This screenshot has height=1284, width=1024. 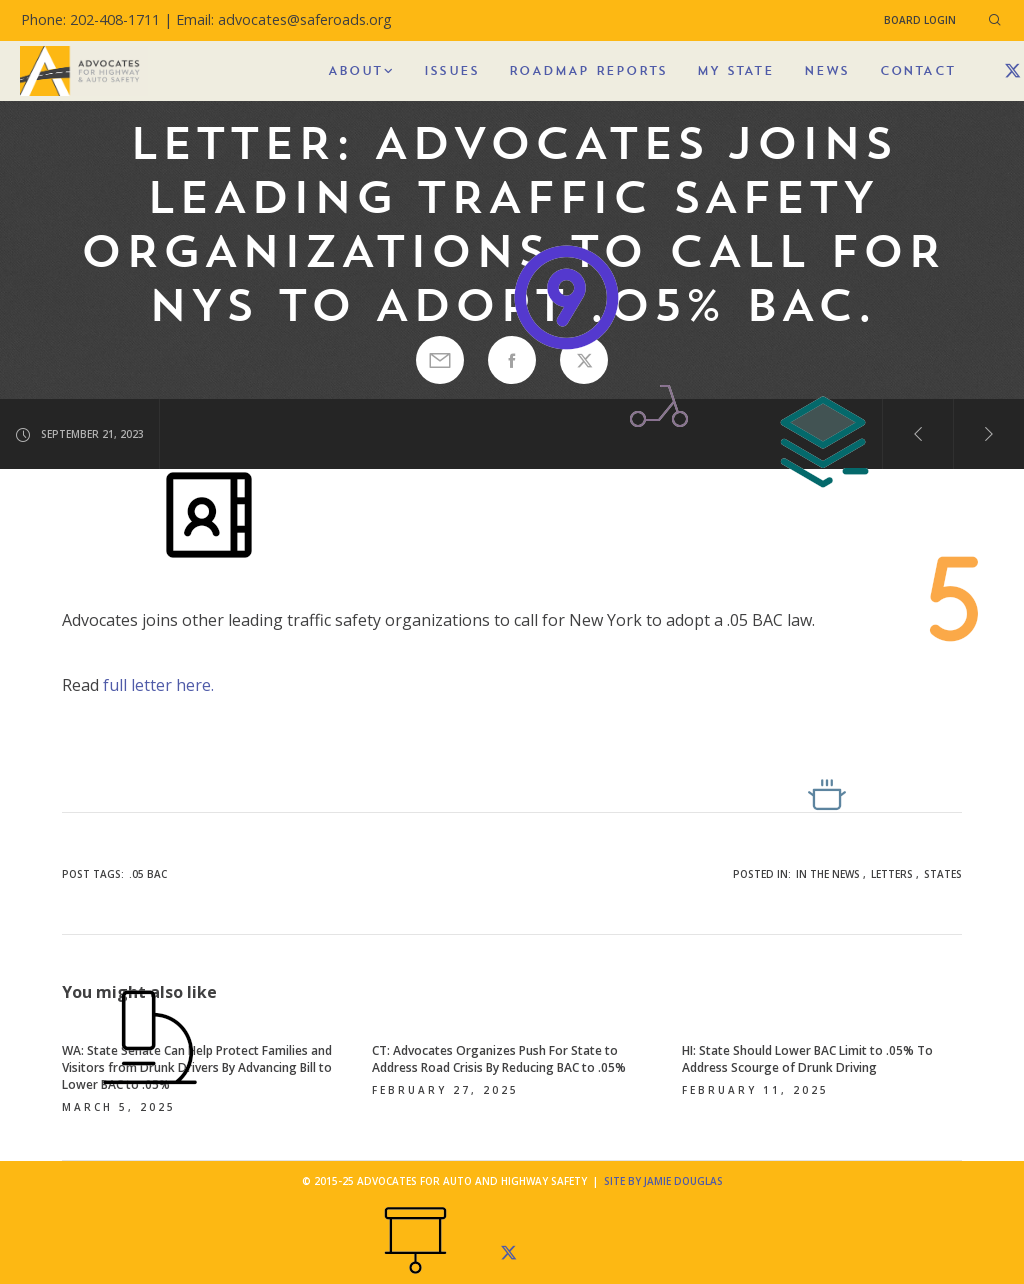 I want to click on open contacts or address book, so click(x=209, y=515).